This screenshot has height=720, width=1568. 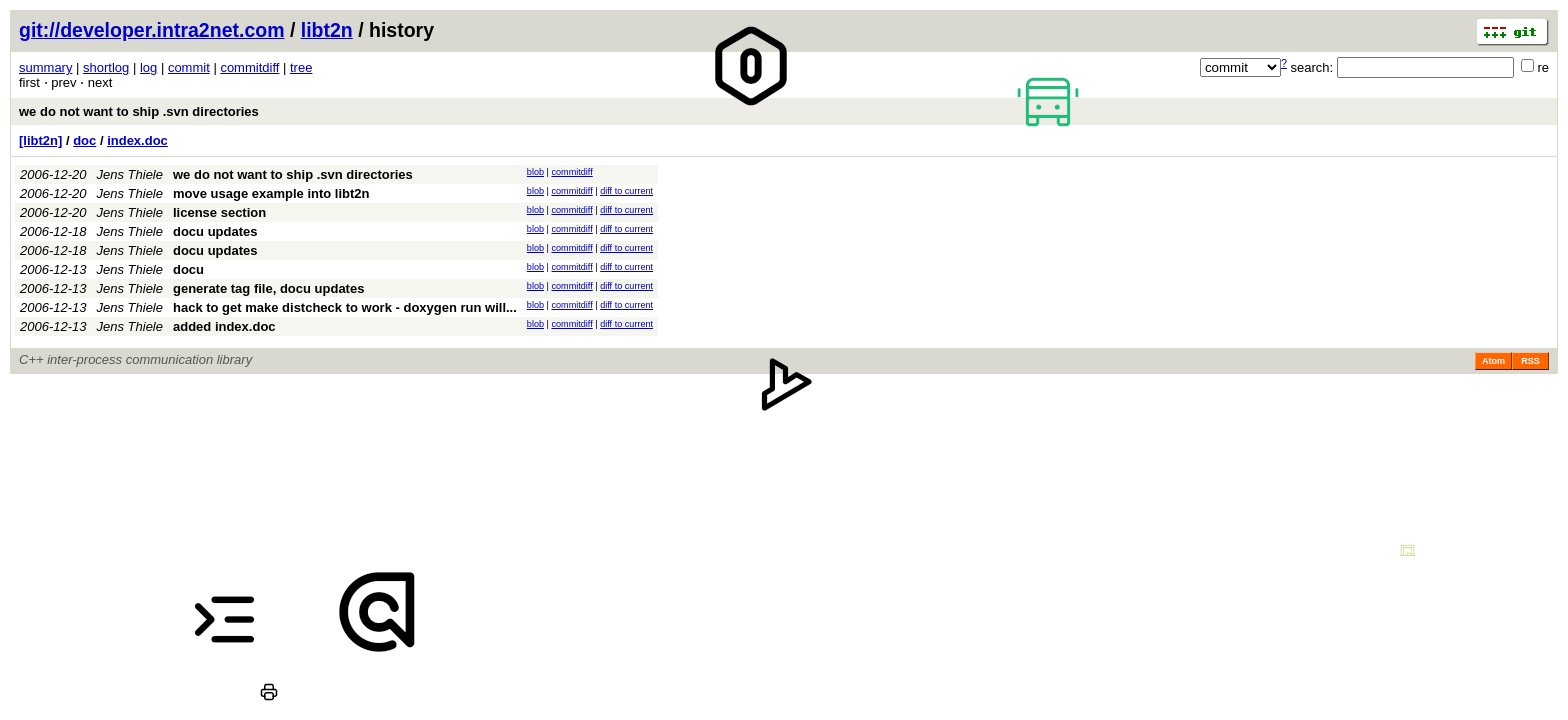 What do you see at coordinates (1407, 550) in the screenshot?
I see `access whiteboard or presentation mode` at bounding box center [1407, 550].